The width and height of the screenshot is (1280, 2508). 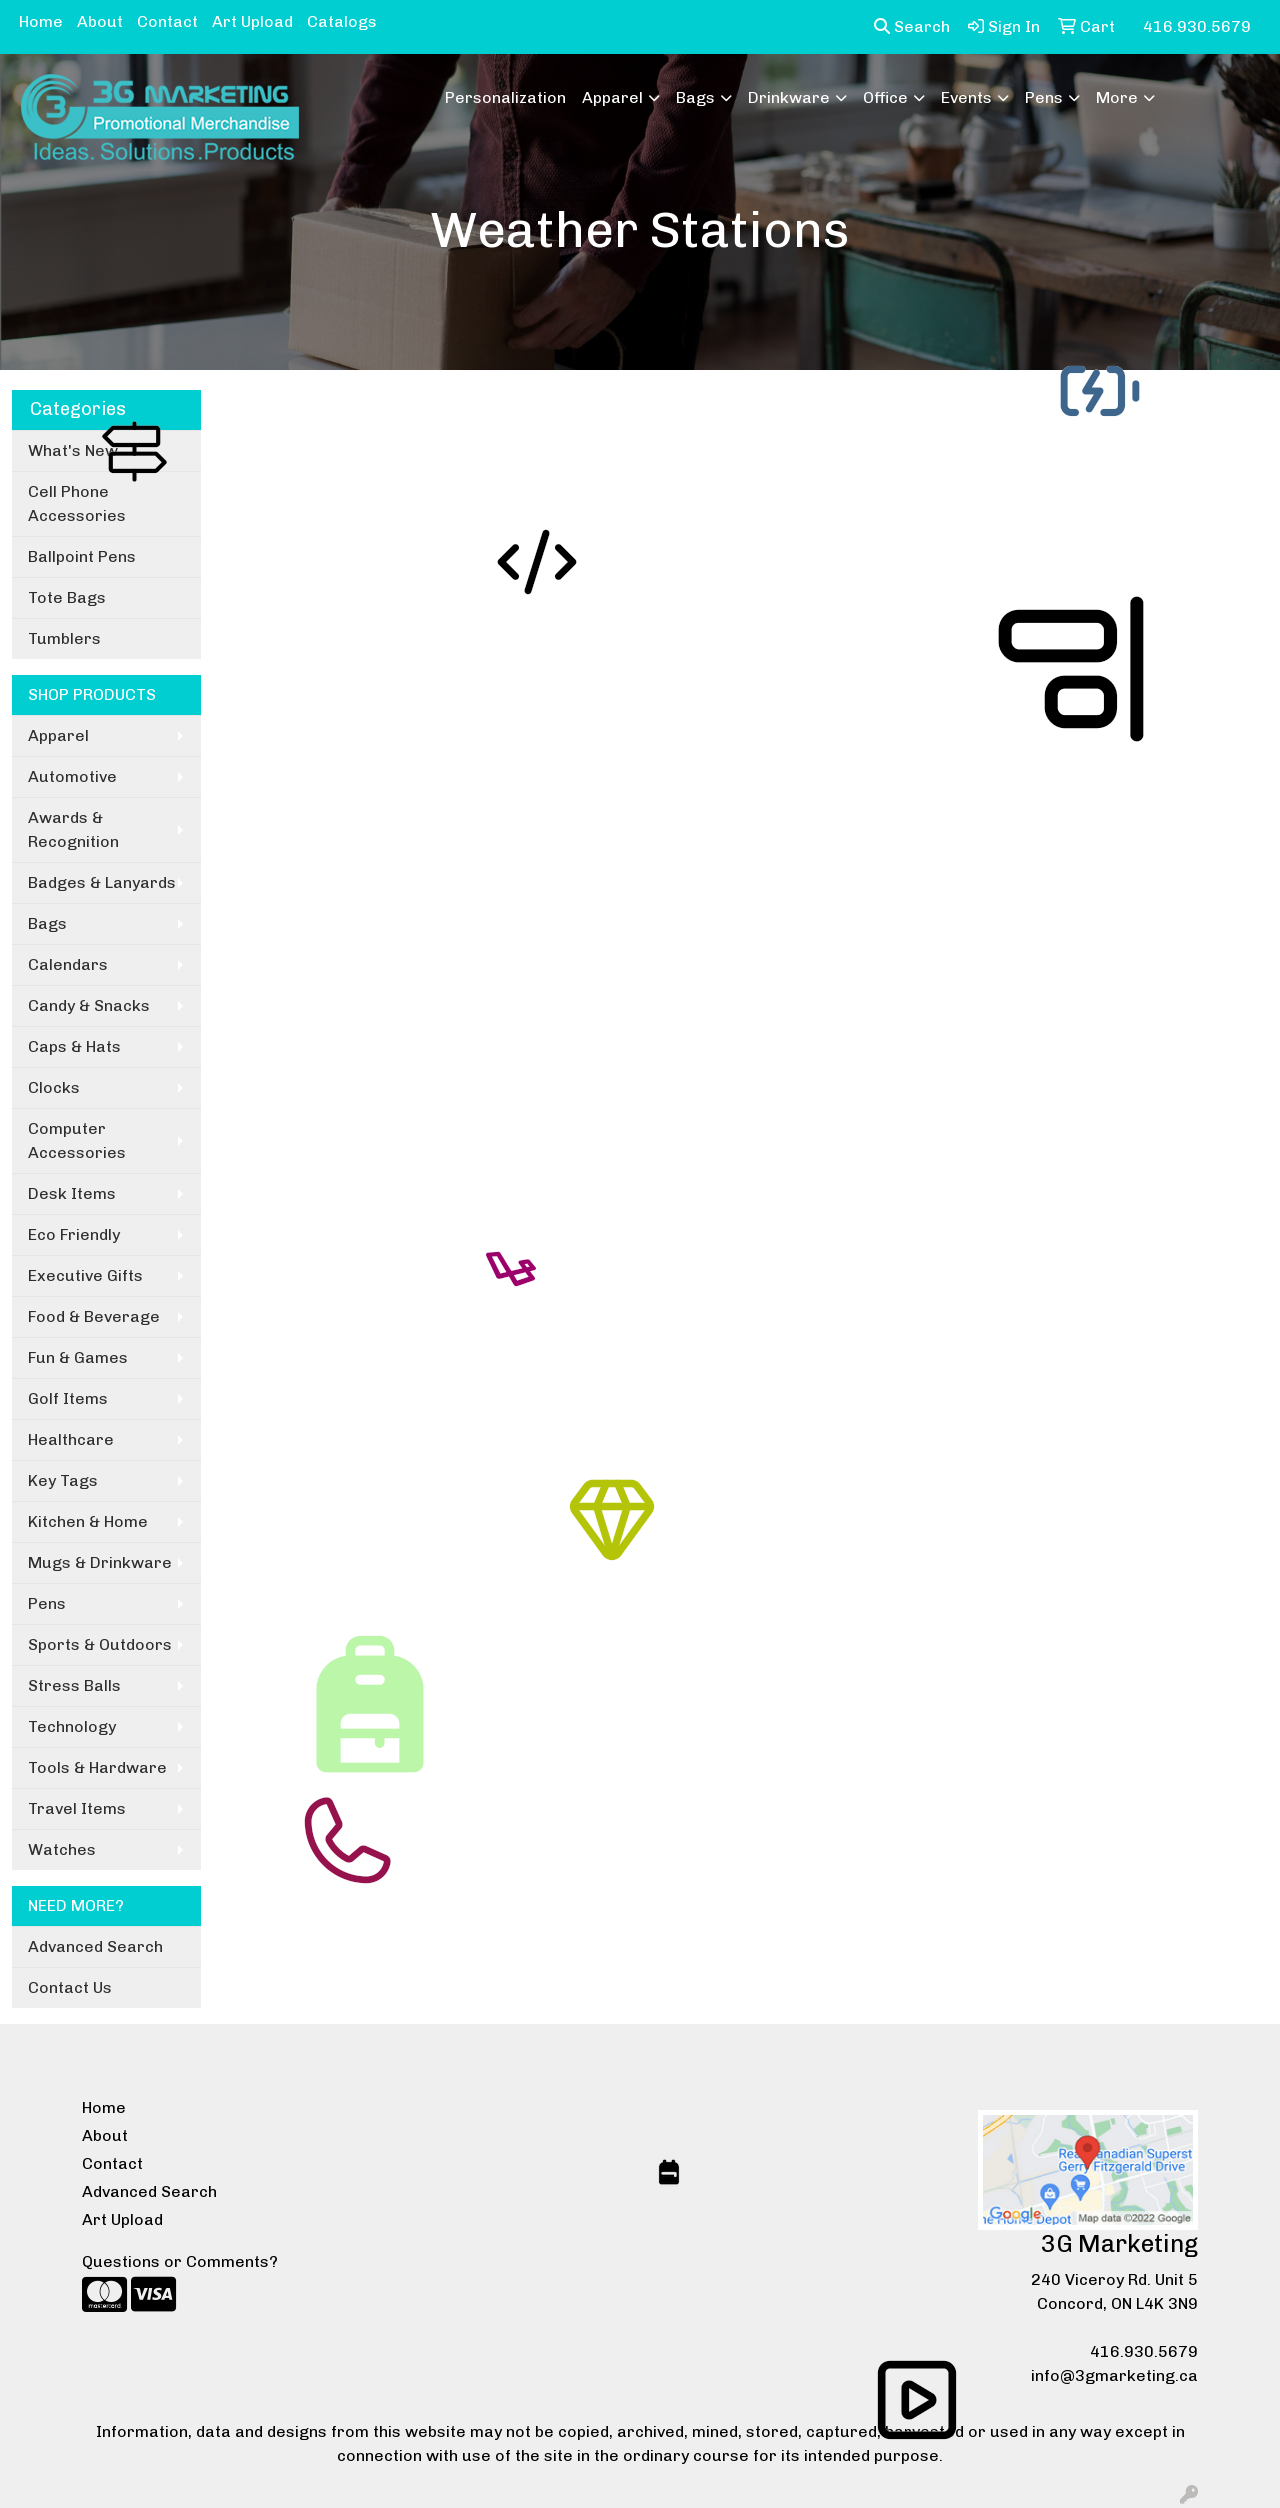 I want to click on access your inventory or storage, so click(x=370, y=1709).